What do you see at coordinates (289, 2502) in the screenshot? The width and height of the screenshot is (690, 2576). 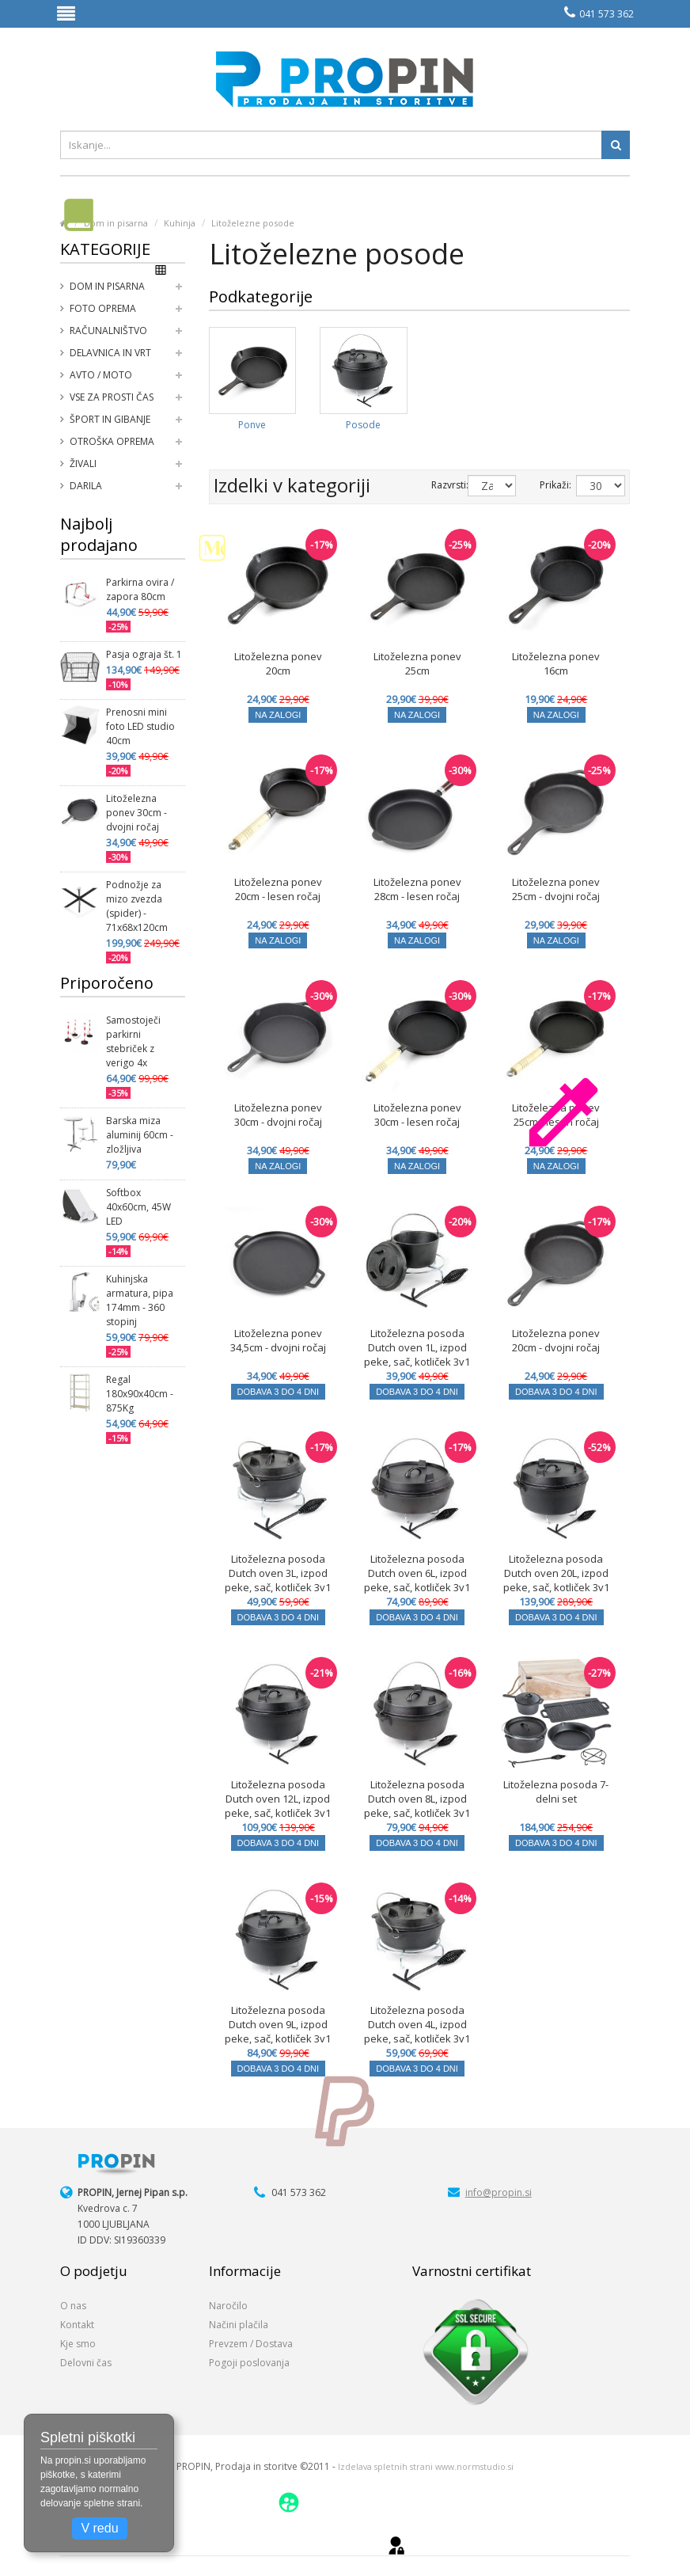 I see `view group members or team` at bounding box center [289, 2502].